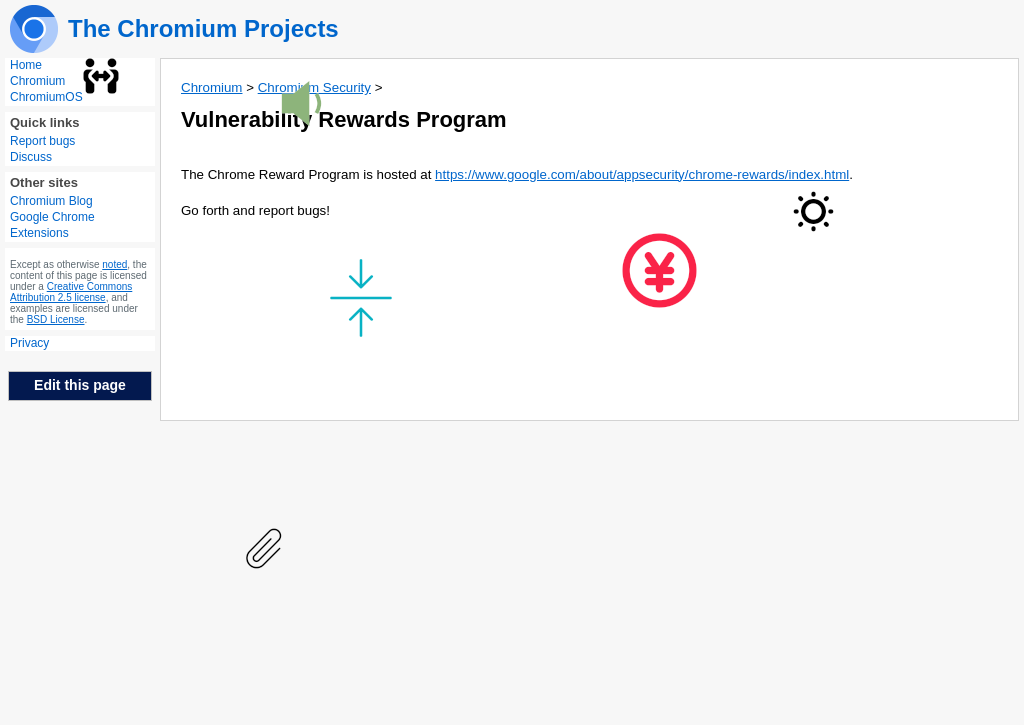 This screenshot has height=725, width=1024. I want to click on collapse or minimize vertical content, so click(361, 298).